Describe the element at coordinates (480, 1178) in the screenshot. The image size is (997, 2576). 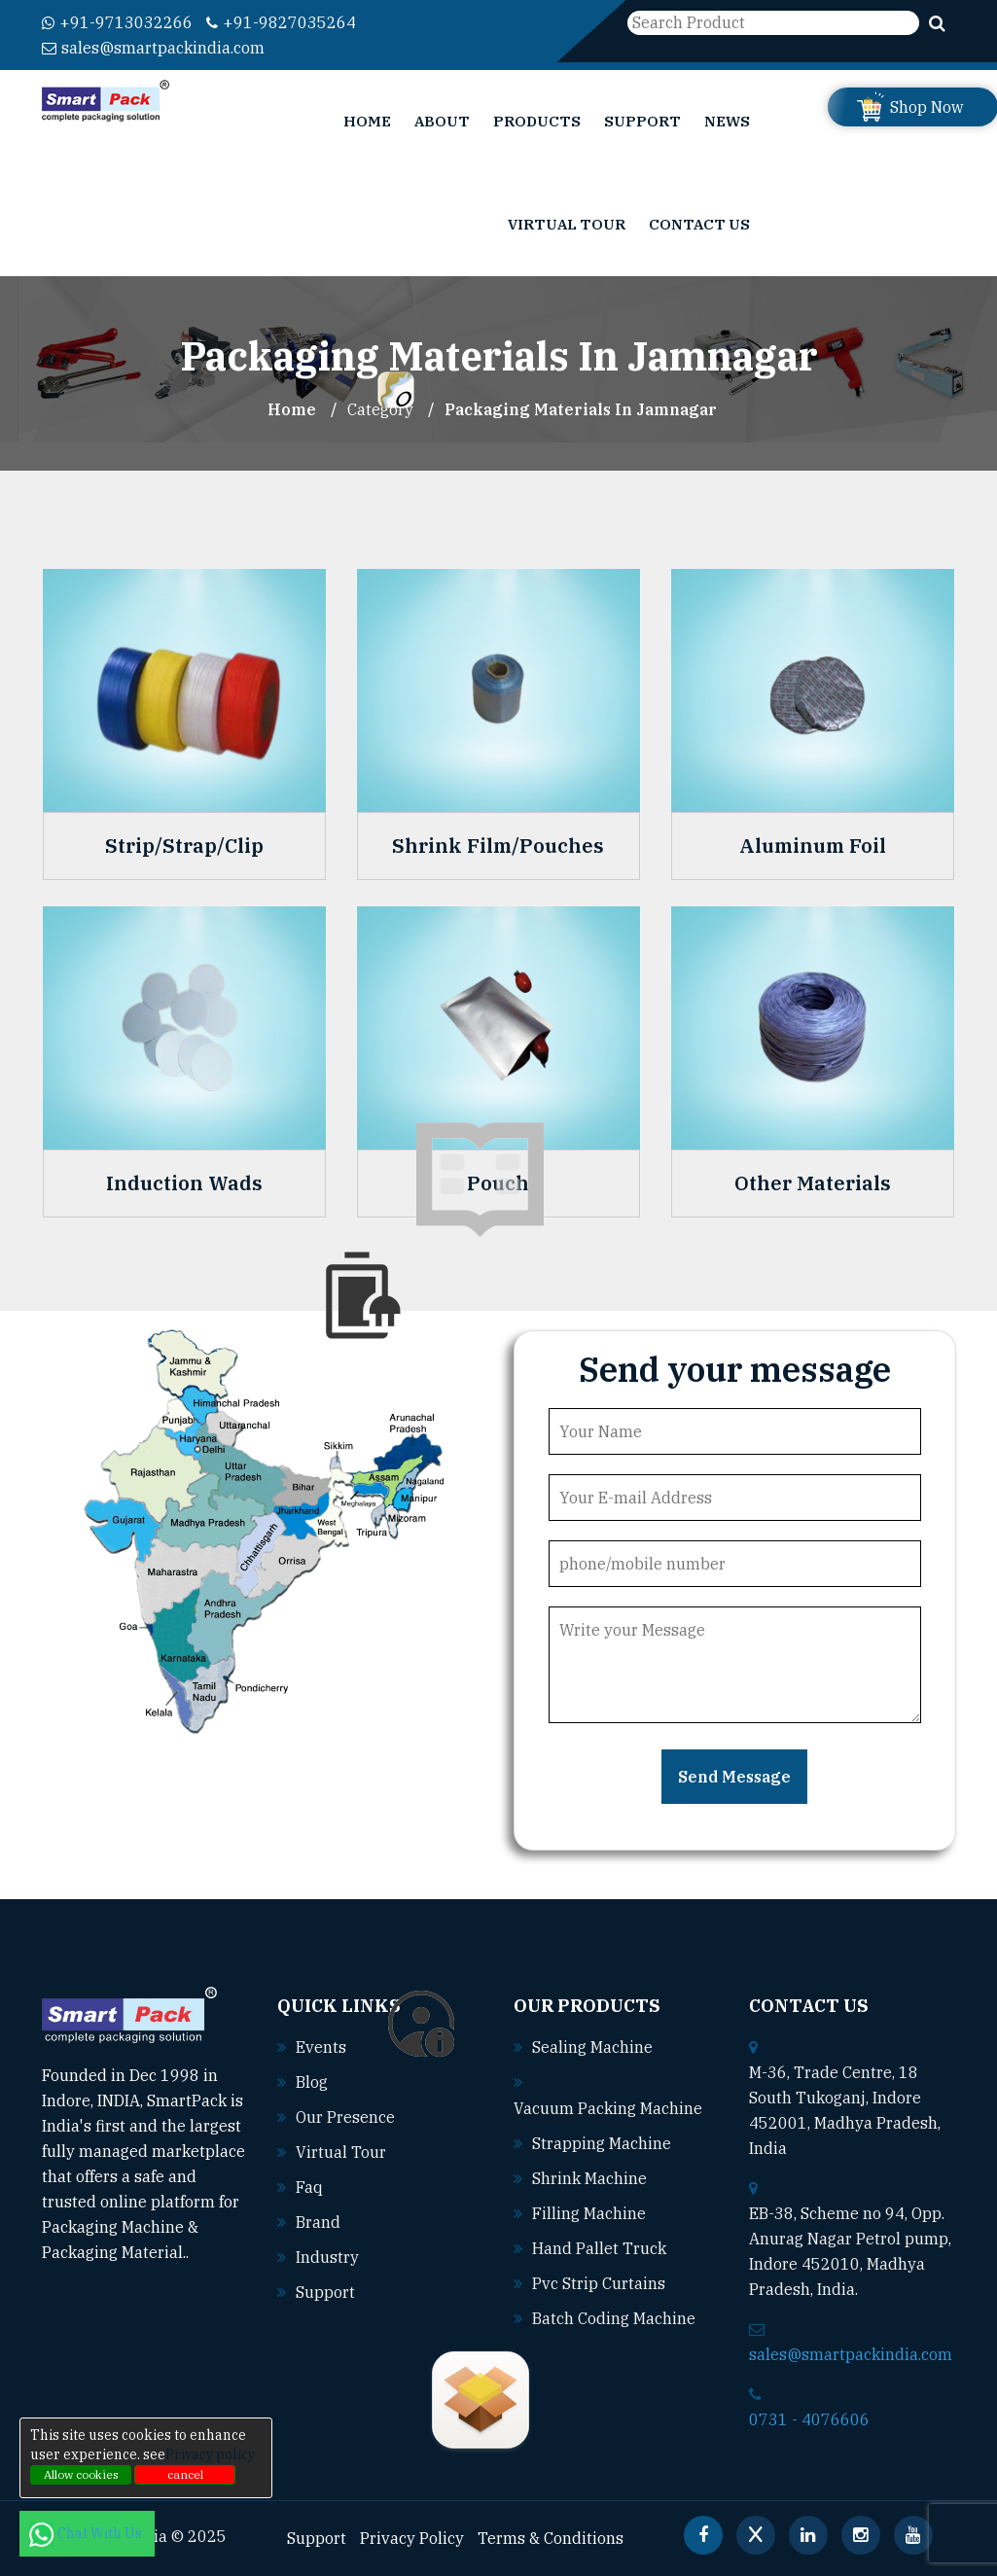
I see `switch to dual-page or side-by-side view` at that location.